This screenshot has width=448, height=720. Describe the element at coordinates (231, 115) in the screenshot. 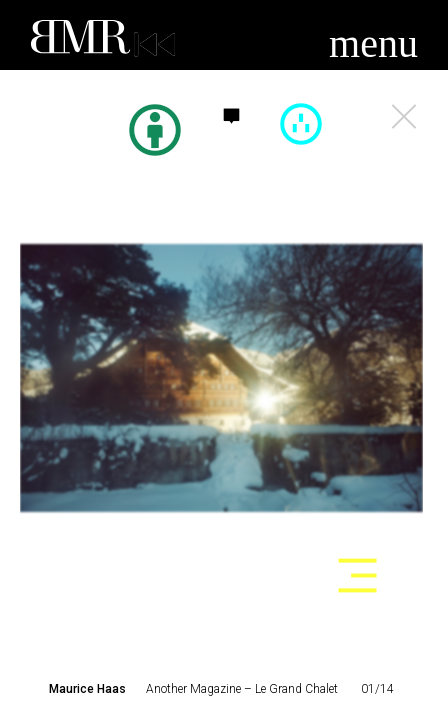

I see `open chat or messaging` at that location.